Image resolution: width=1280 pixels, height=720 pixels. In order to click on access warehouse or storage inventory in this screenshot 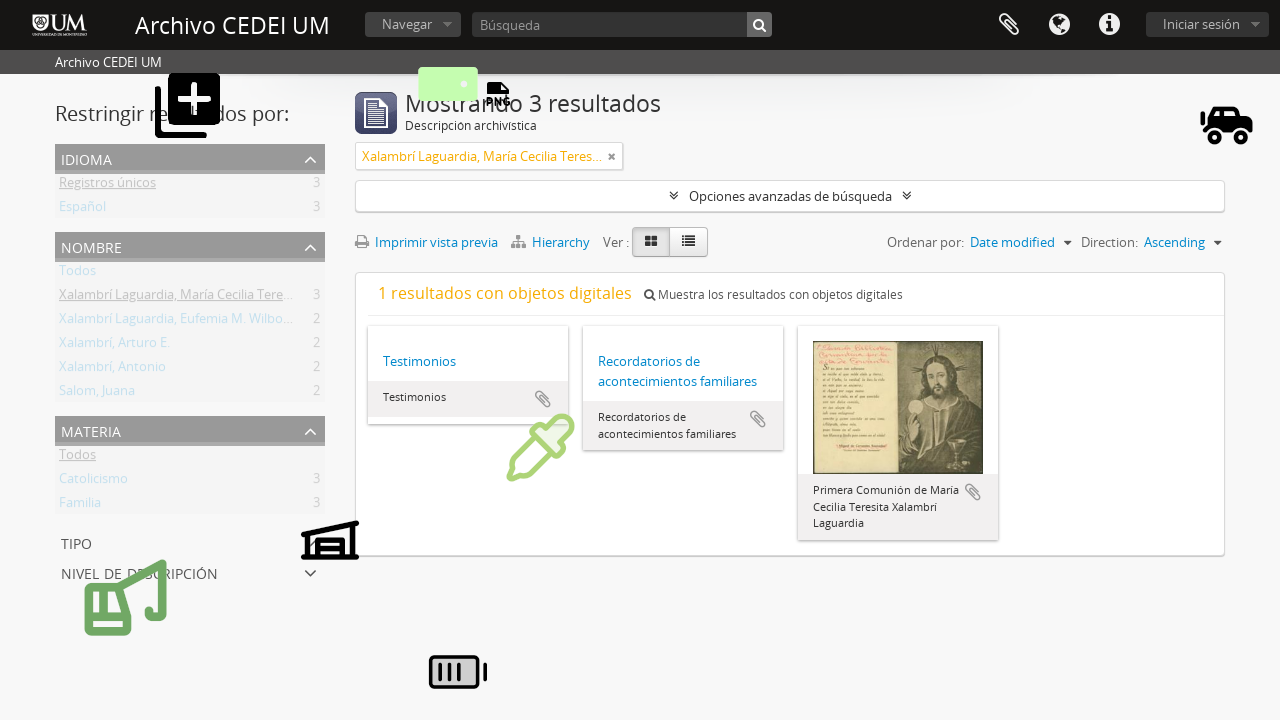, I will do `click(330, 542)`.